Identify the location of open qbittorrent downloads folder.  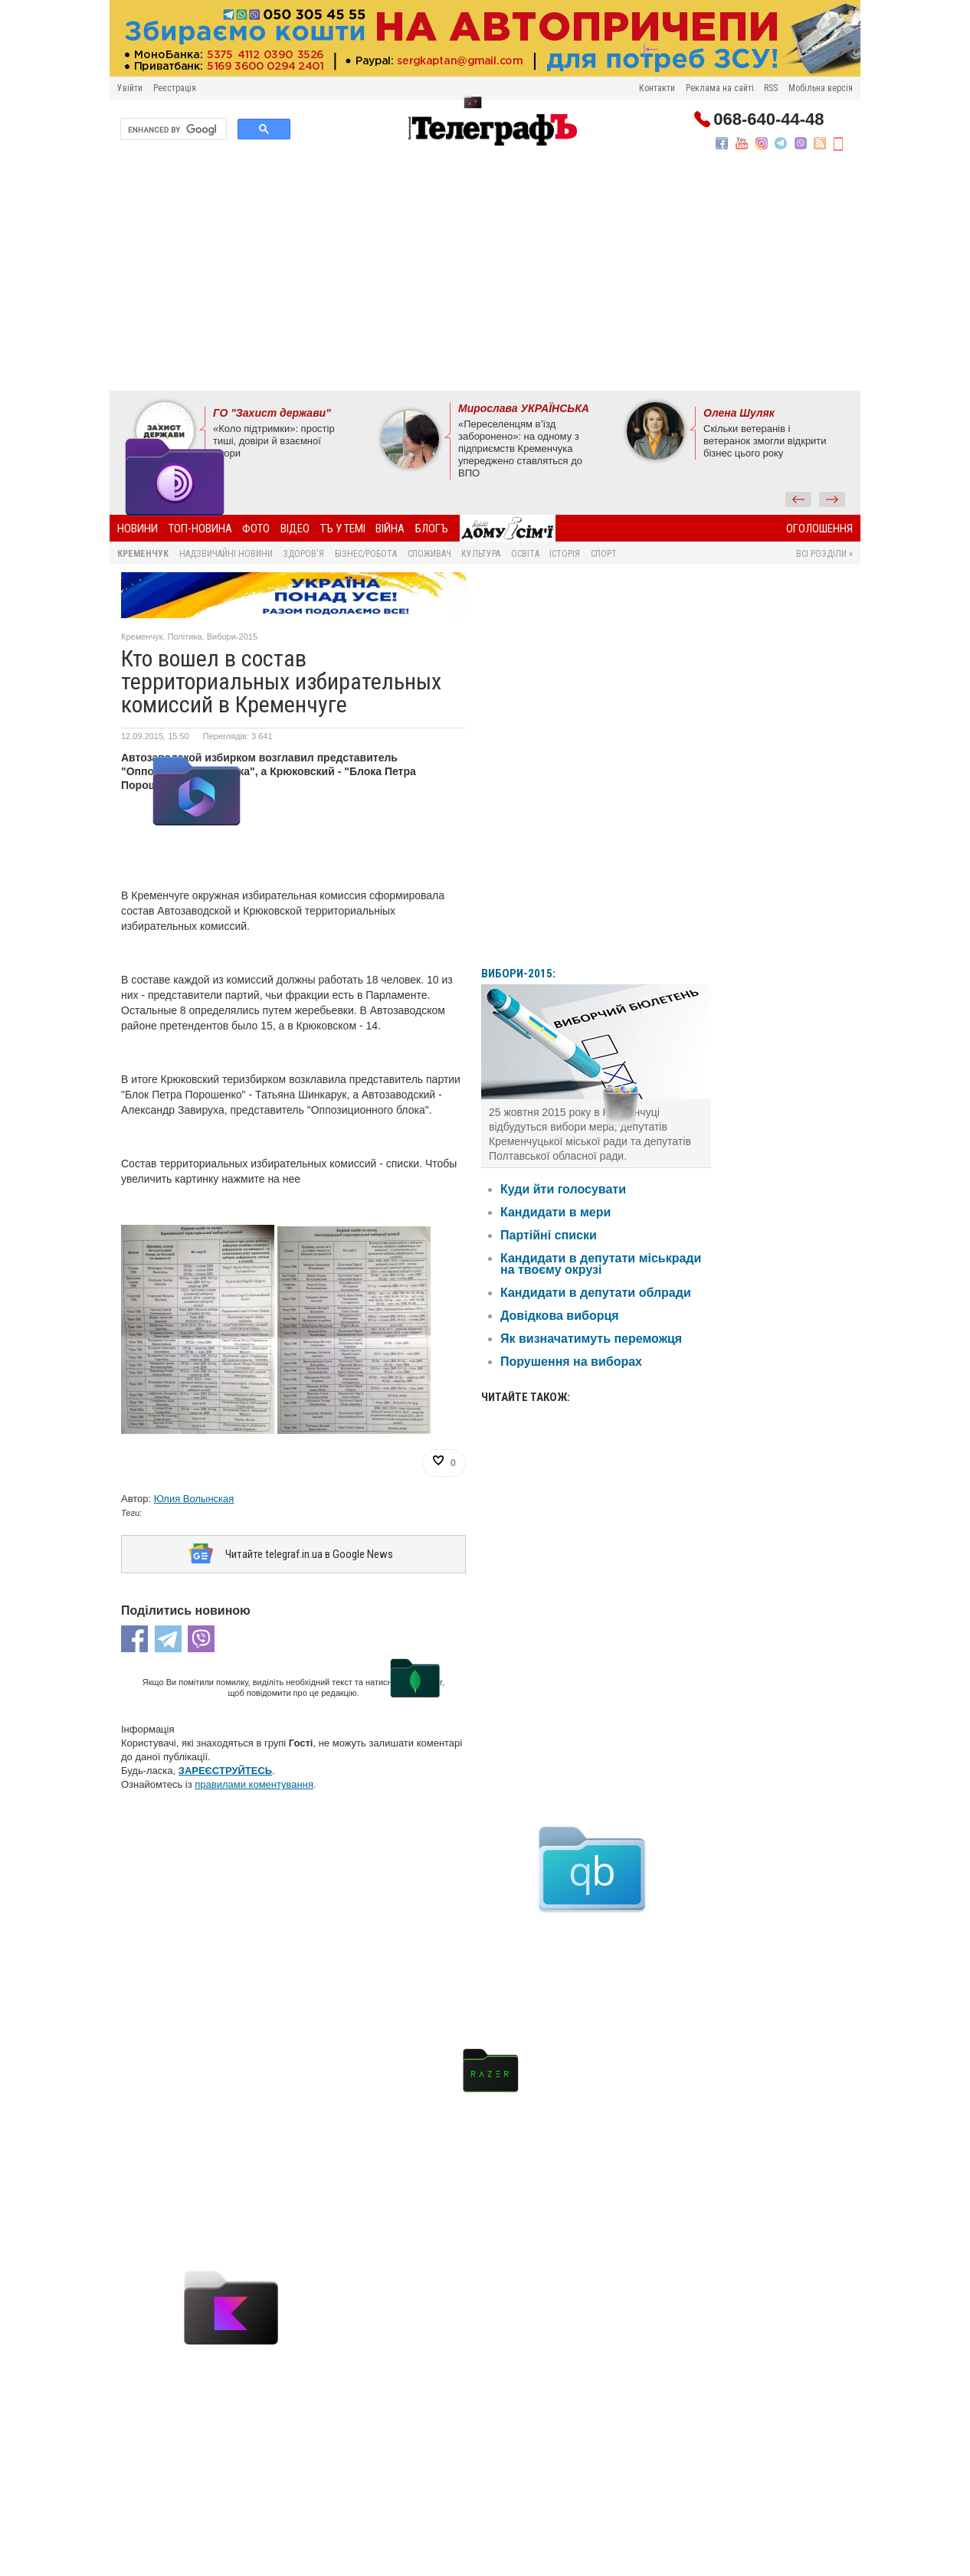
(592, 1871).